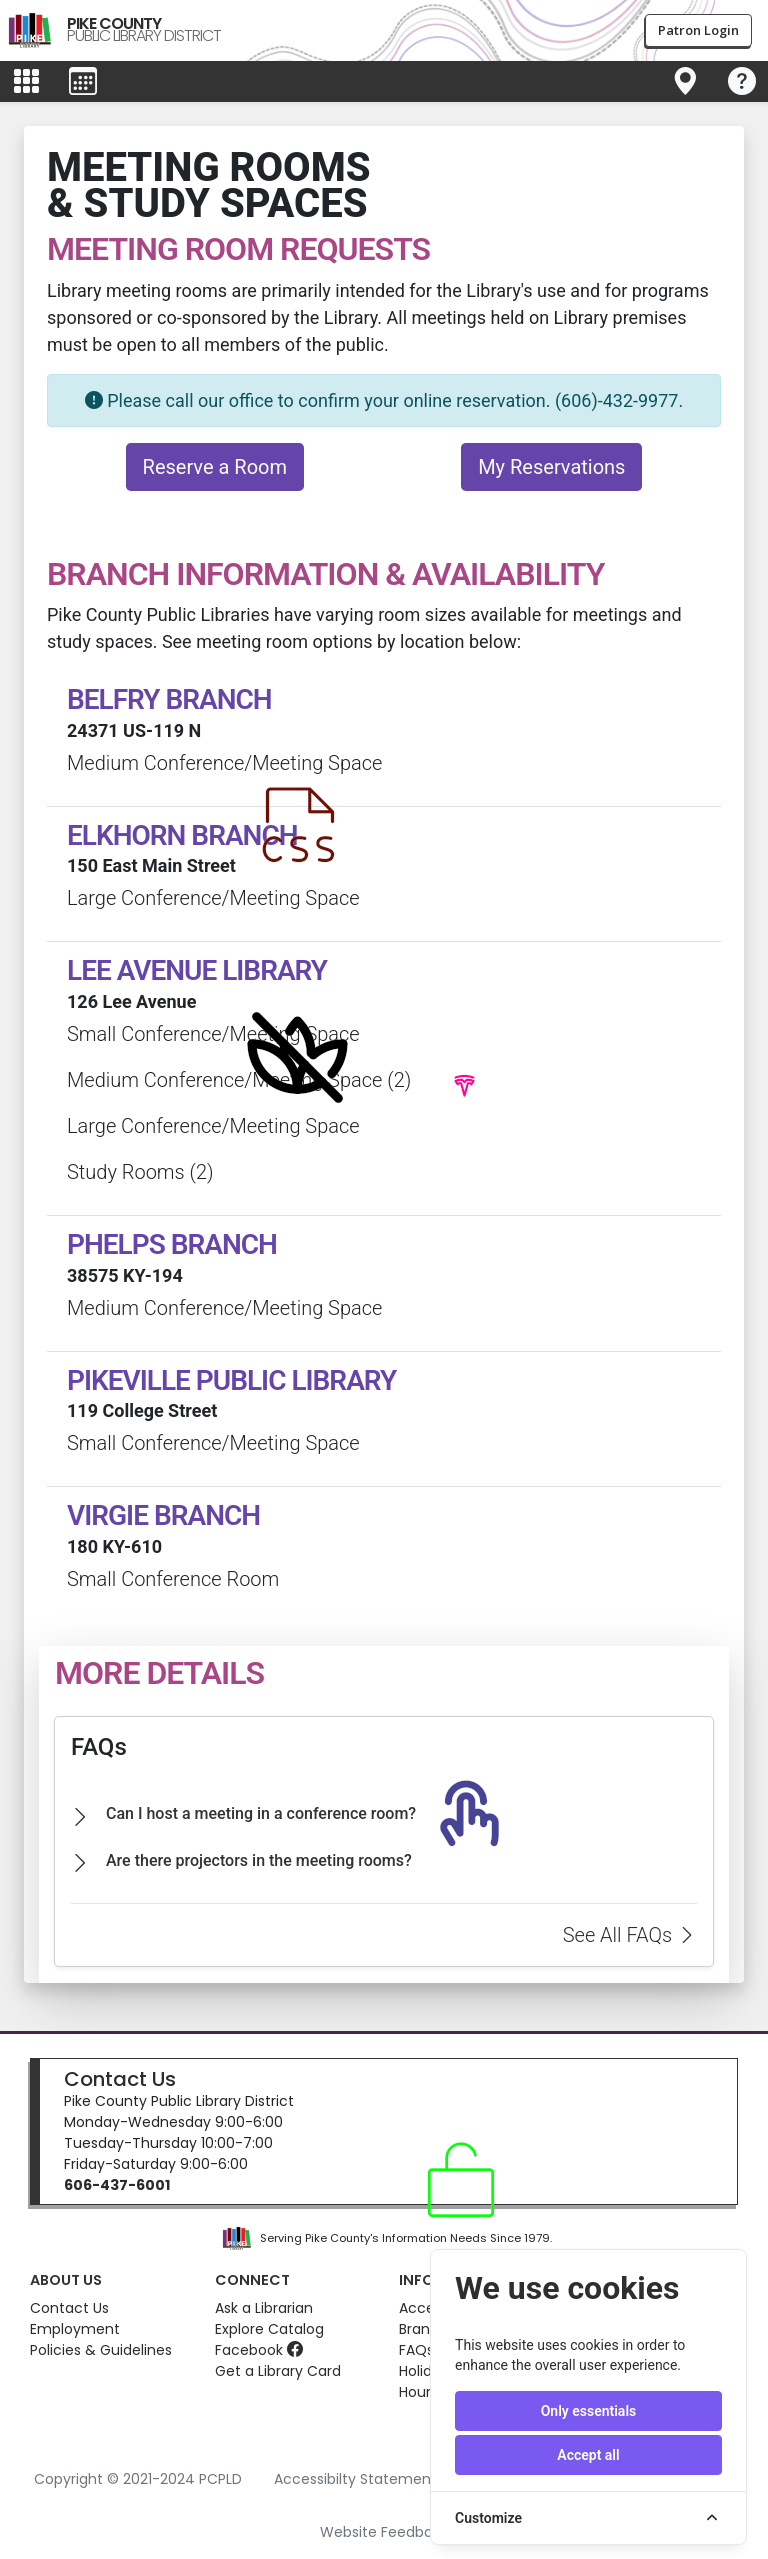  Describe the element at coordinates (461, 2184) in the screenshot. I see `unlocked or unsecured state` at that location.